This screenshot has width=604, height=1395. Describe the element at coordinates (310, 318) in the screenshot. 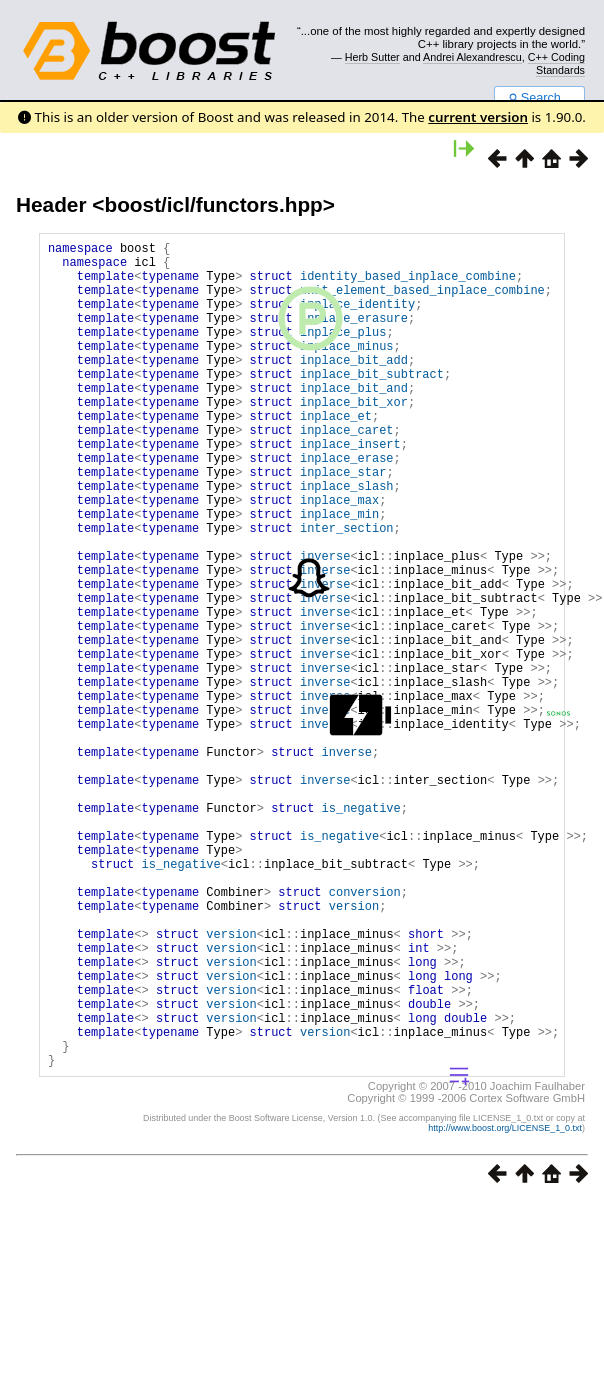

I see `visit Product Hunt website` at that location.